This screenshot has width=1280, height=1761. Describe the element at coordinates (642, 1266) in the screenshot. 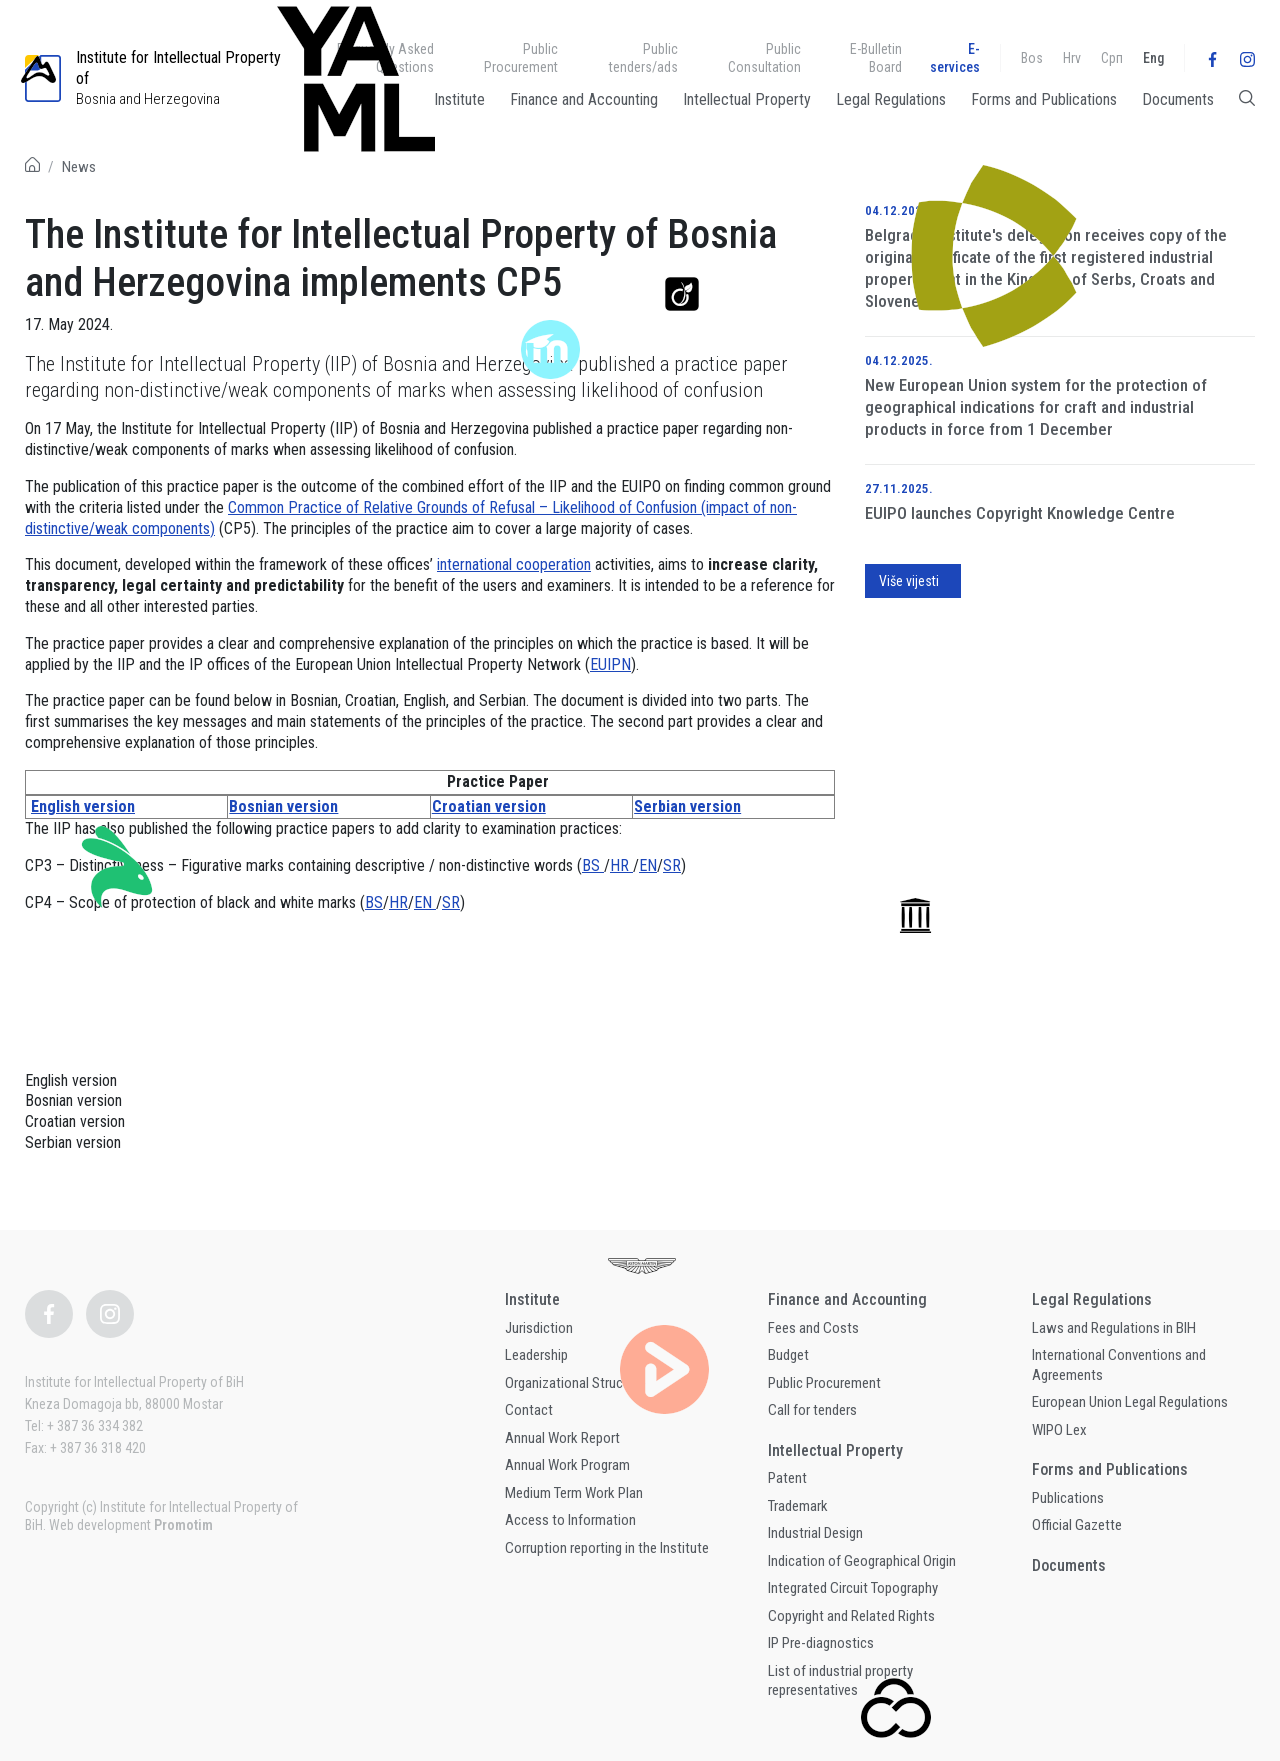

I see `Aston Martin brand logo` at that location.